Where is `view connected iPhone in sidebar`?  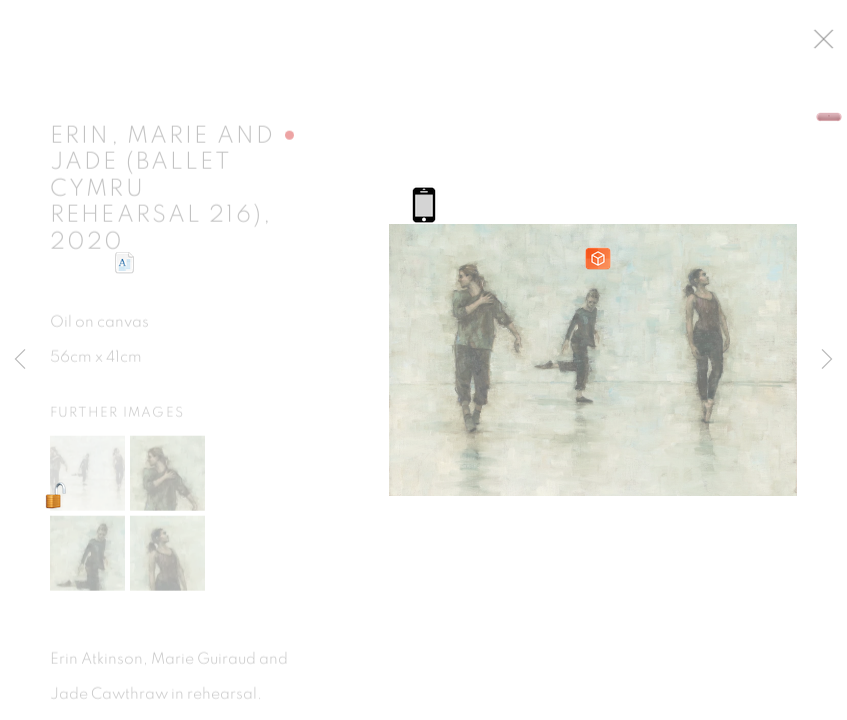 view connected iPhone in sidebar is located at coordinates (424, 205).